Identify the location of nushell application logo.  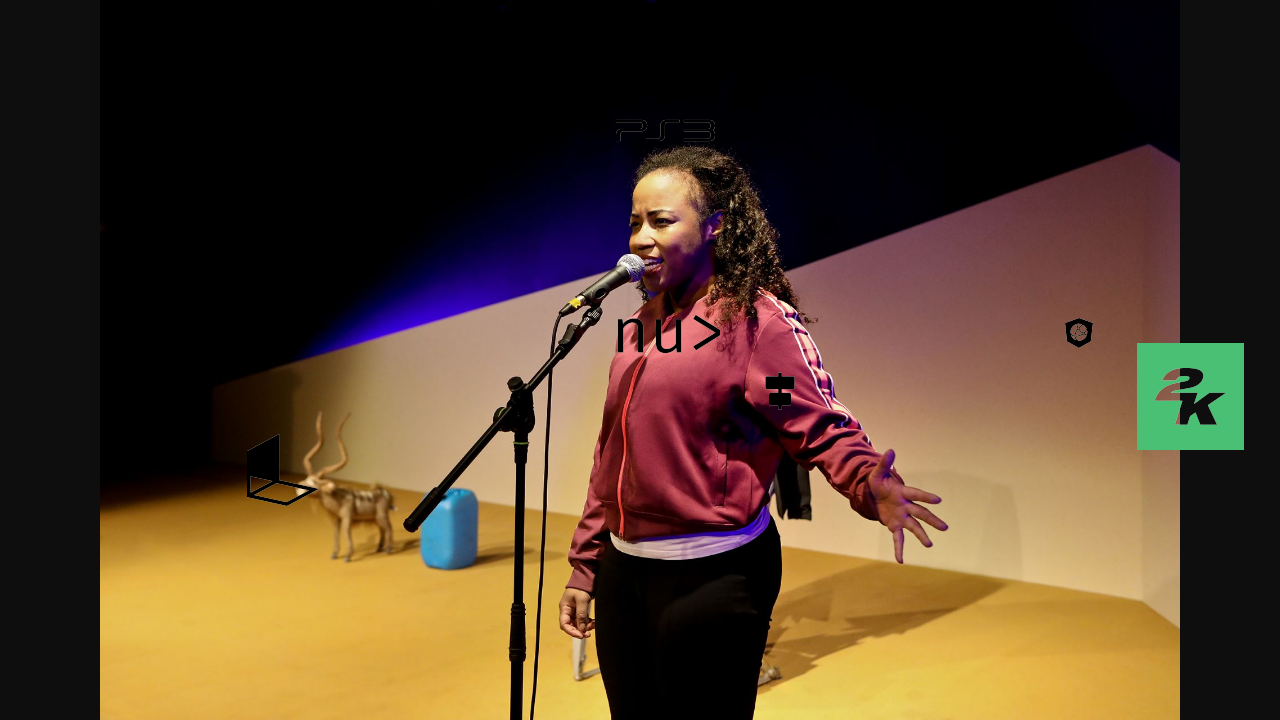
(669, 334).